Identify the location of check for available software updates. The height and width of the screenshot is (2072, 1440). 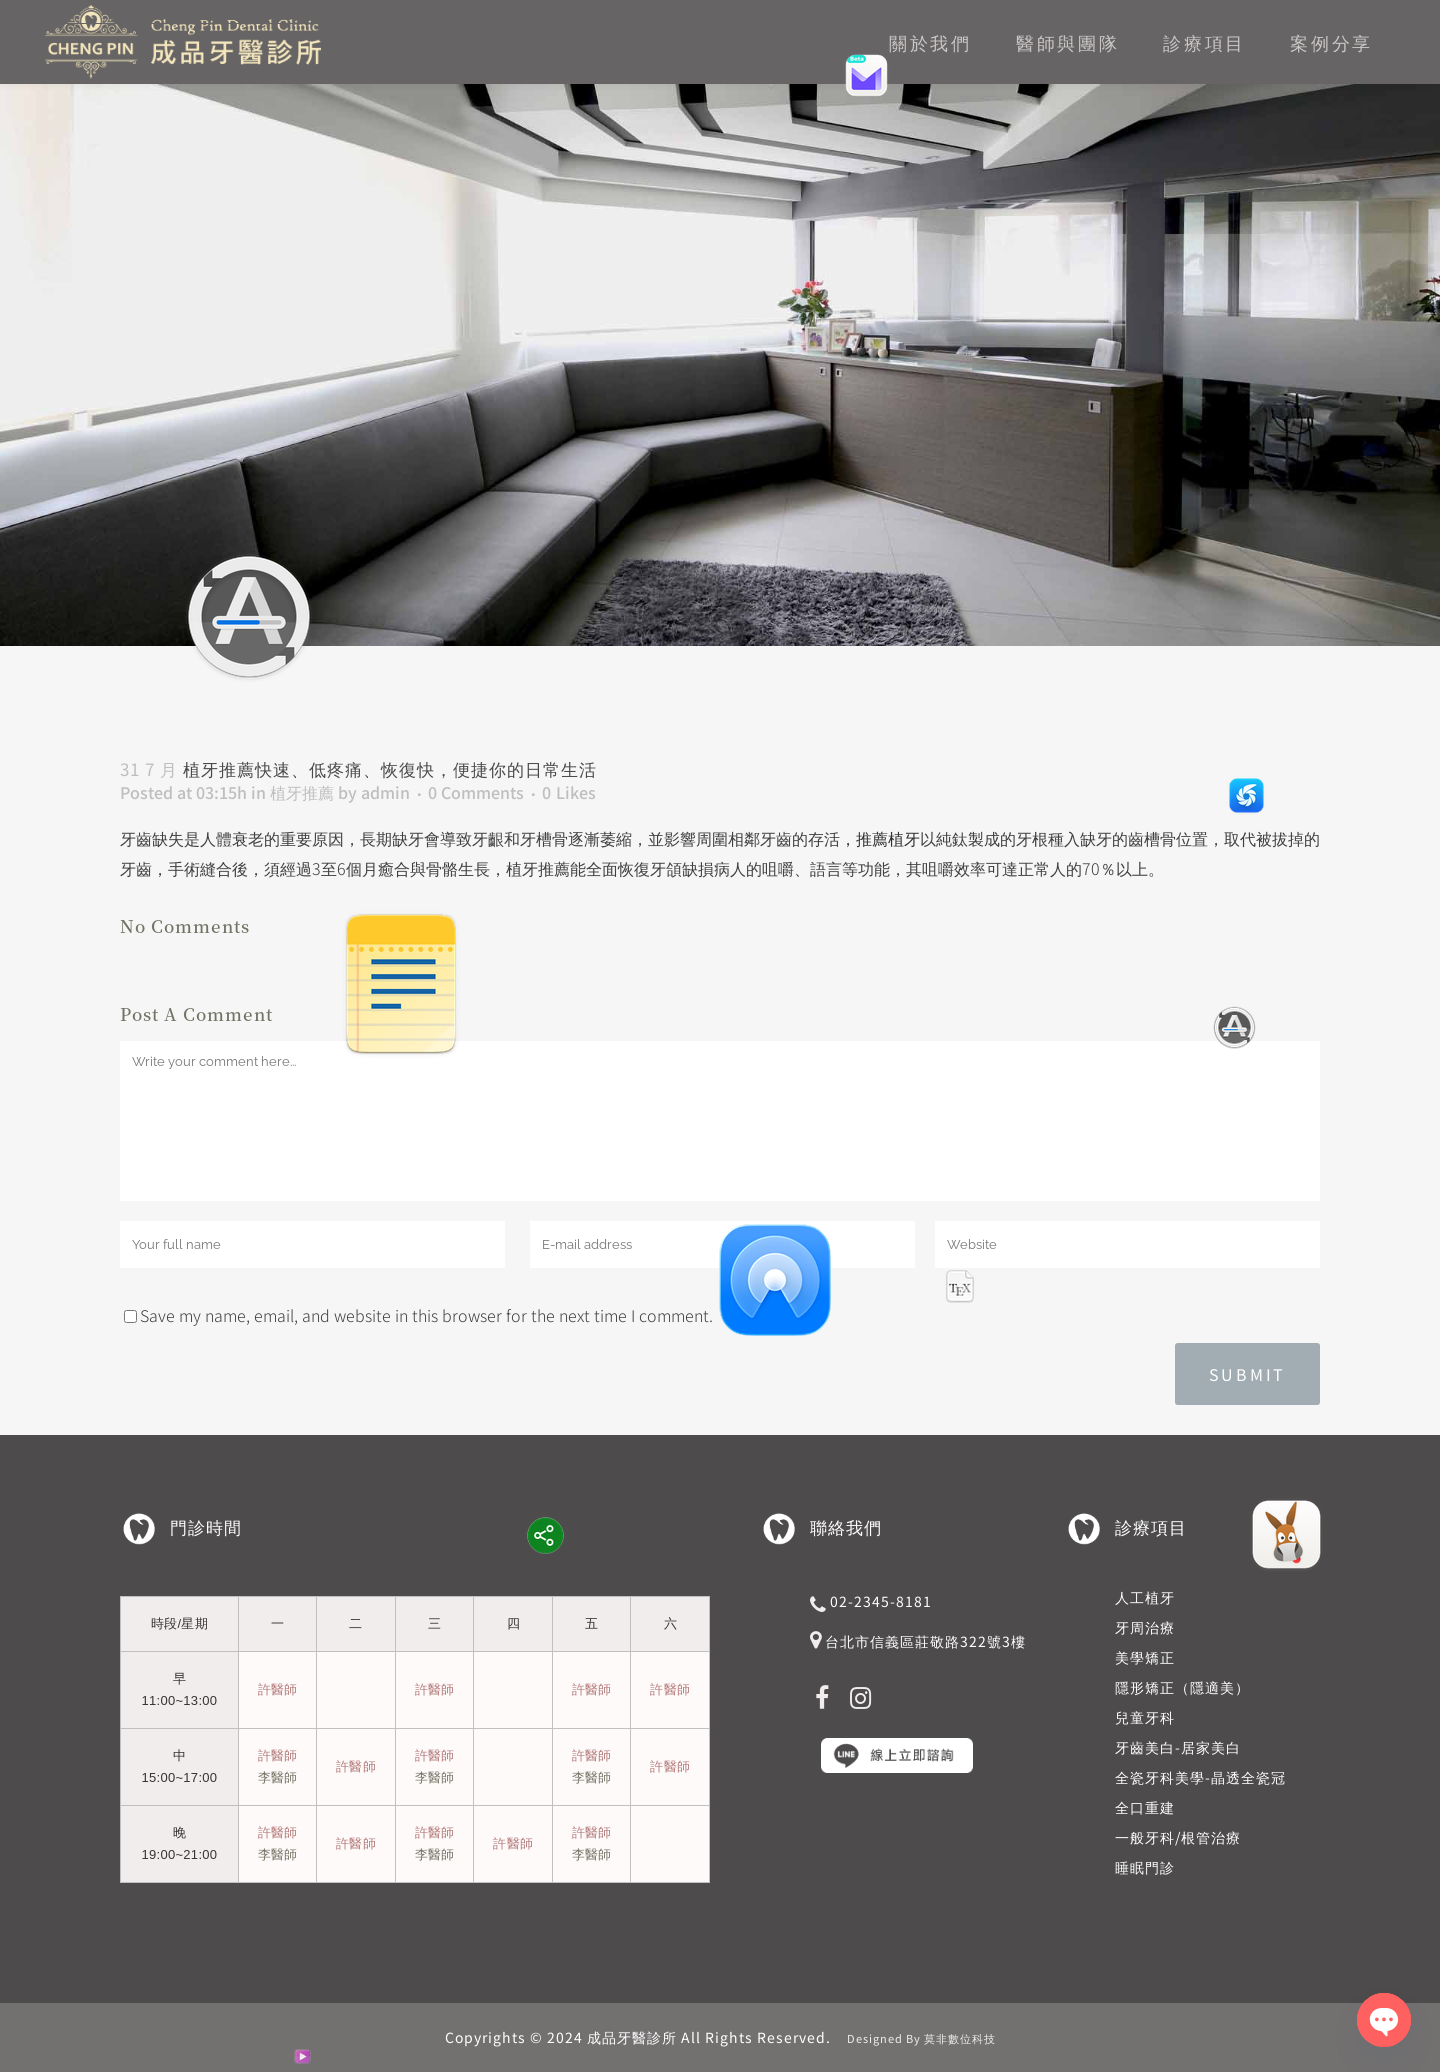
(1234, 1027).